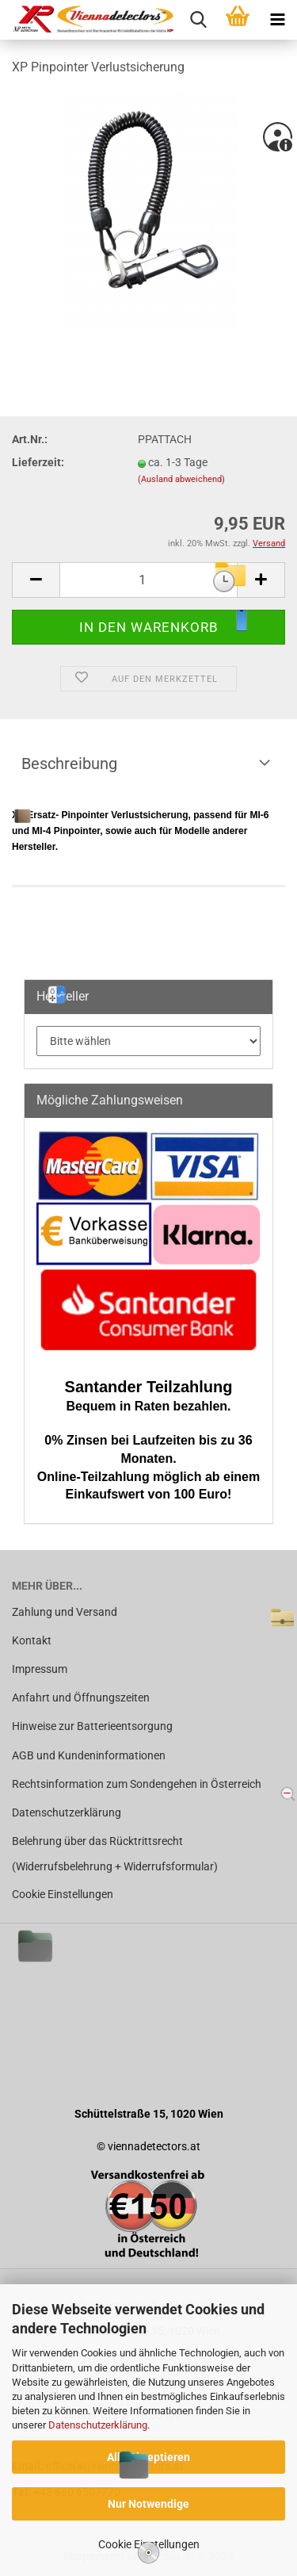 This screenshot has height=2576, width=297. What do you see at coordinates (134, 2465) in the screenshot?
I see `open folder containing files` at bounding box center [134, 2465].